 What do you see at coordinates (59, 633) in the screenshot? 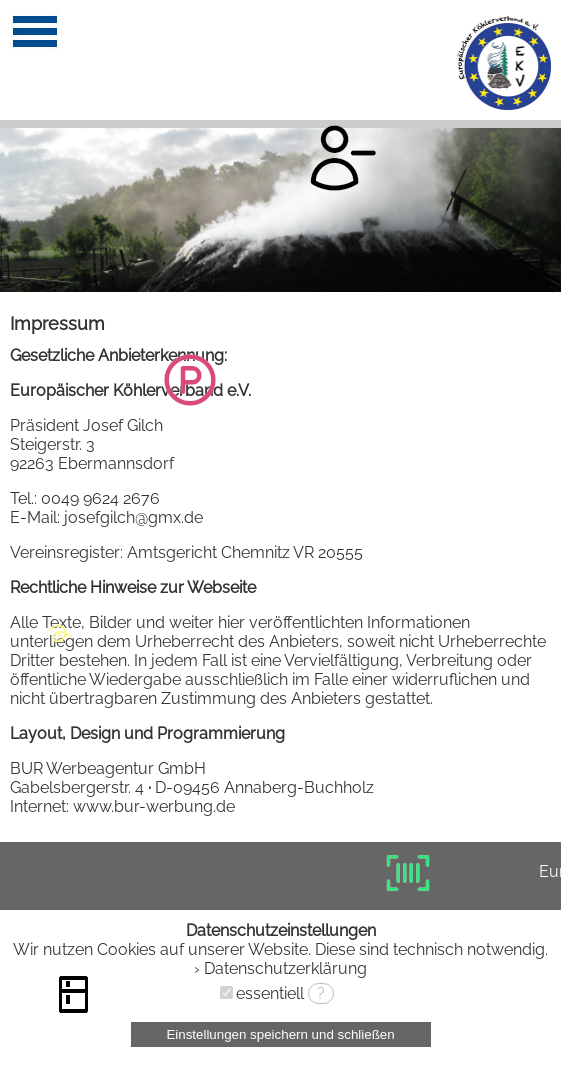
I see `activate freehand drawing or scribble mode` at bounding box center [59, 633].